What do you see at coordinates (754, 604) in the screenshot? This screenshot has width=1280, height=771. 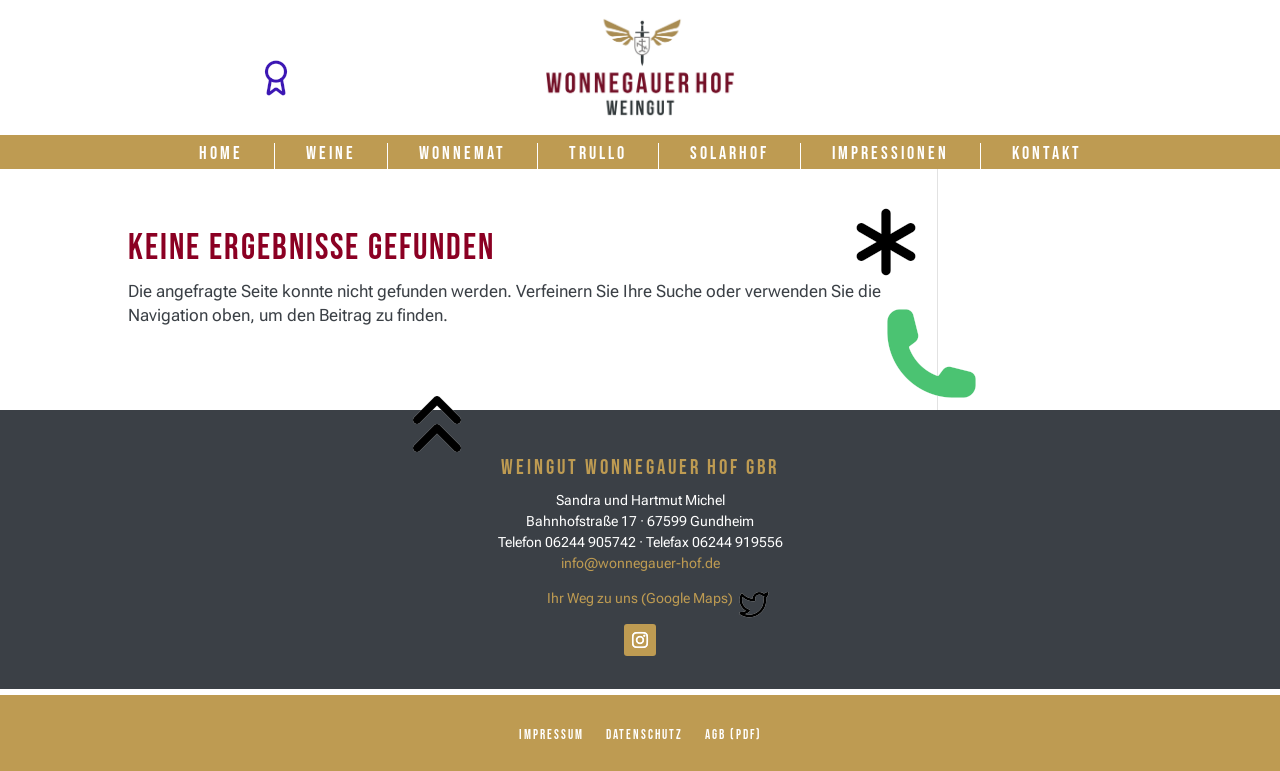 I see `open twitter` at bounding box center [754, 604].